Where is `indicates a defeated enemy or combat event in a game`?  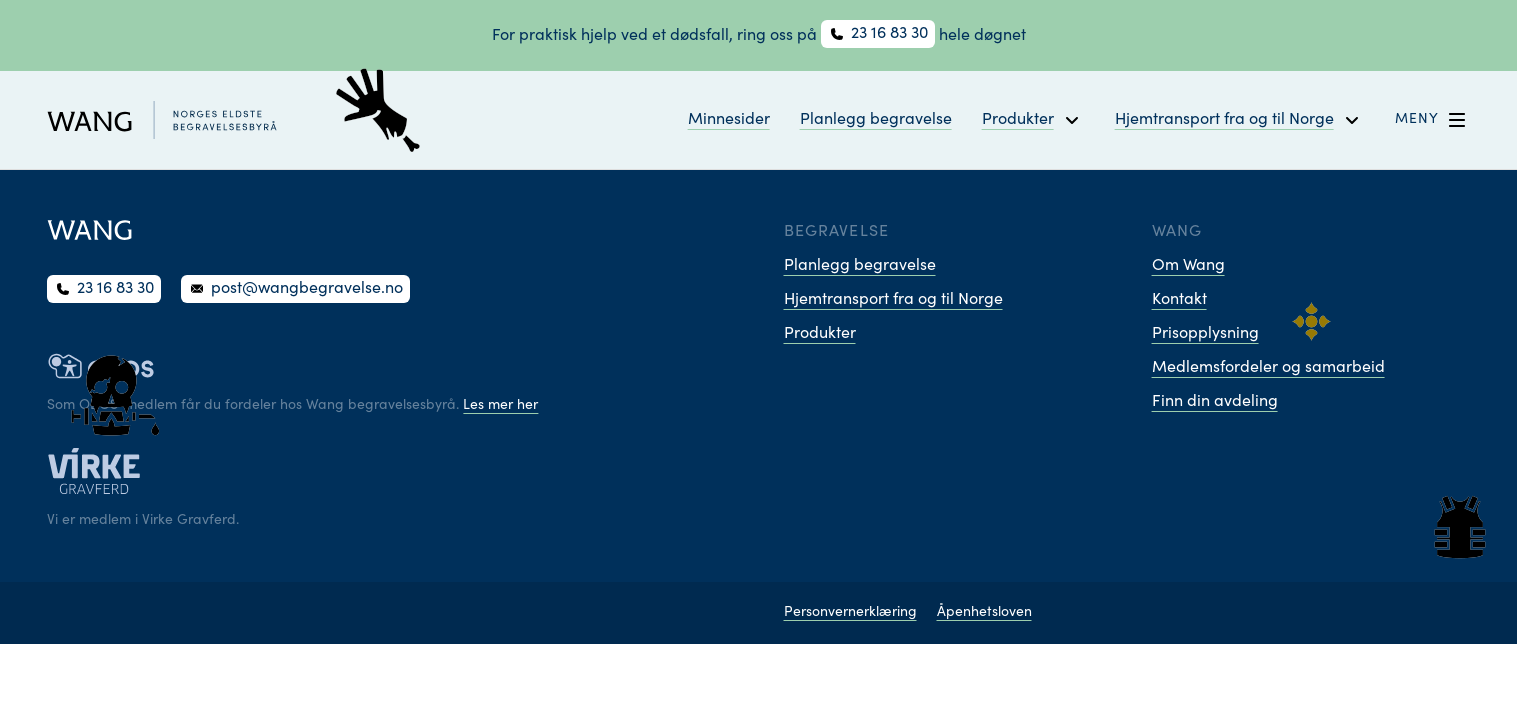 indicates a defeated enemy or combat event in a game is located at coordinates (377, 110).